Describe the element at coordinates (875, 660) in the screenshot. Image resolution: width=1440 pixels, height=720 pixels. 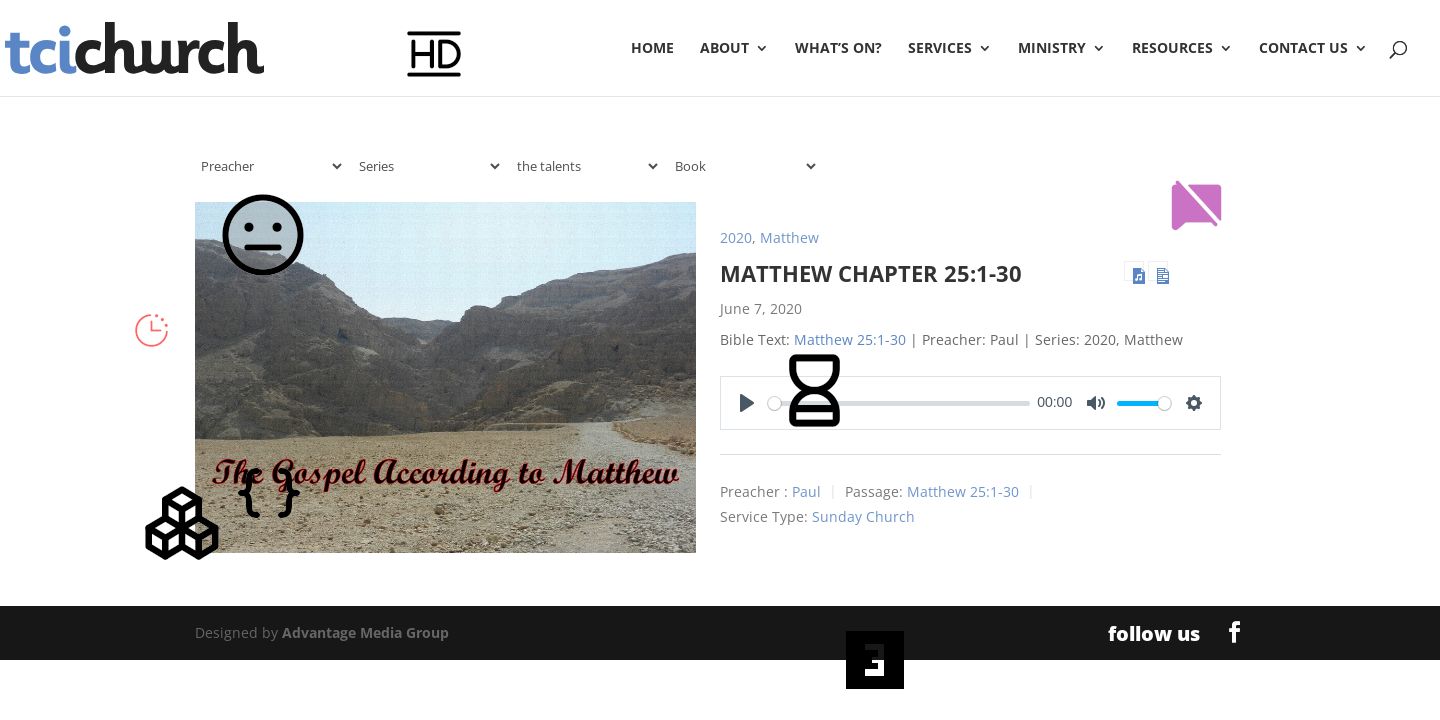
I see `select option 3 from a numbered list` at that location.